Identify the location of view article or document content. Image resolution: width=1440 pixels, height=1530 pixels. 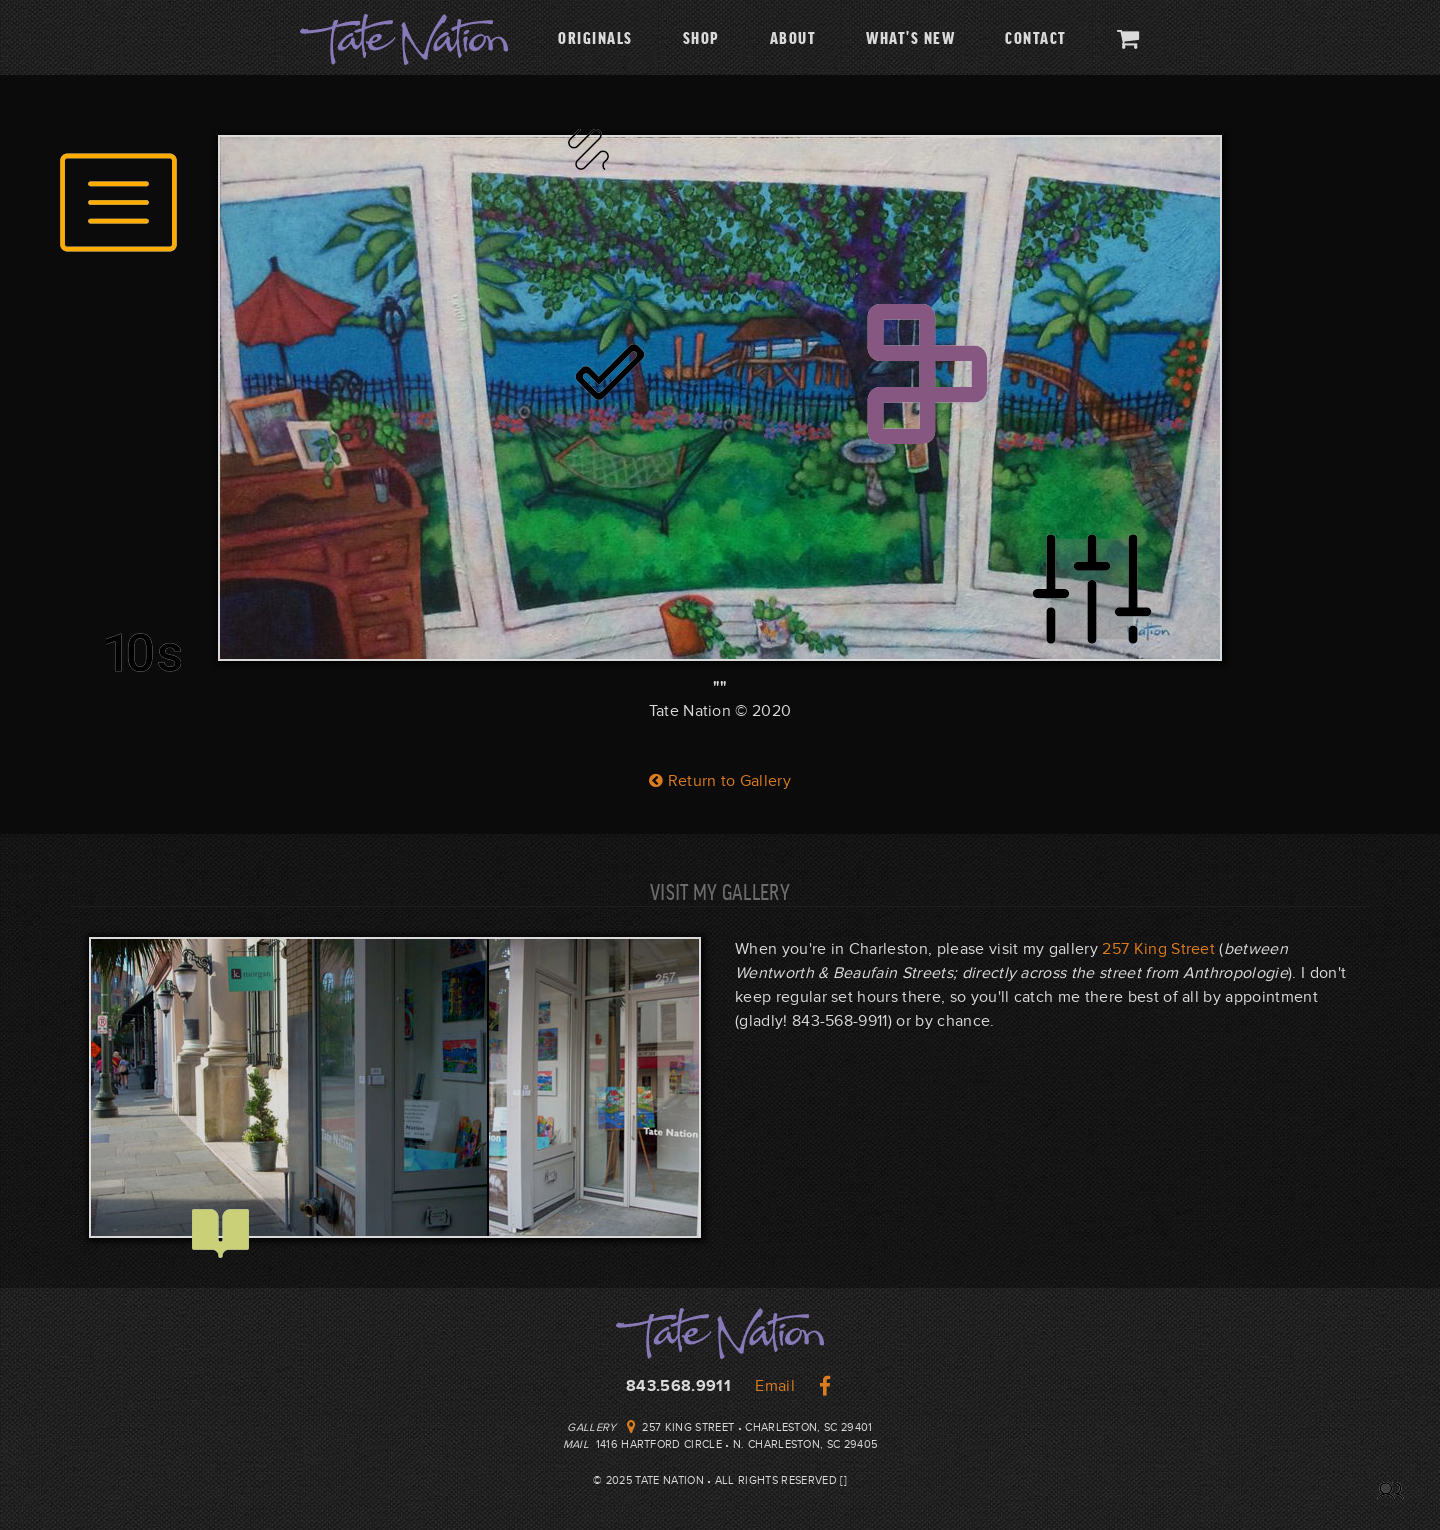
(118, 202).